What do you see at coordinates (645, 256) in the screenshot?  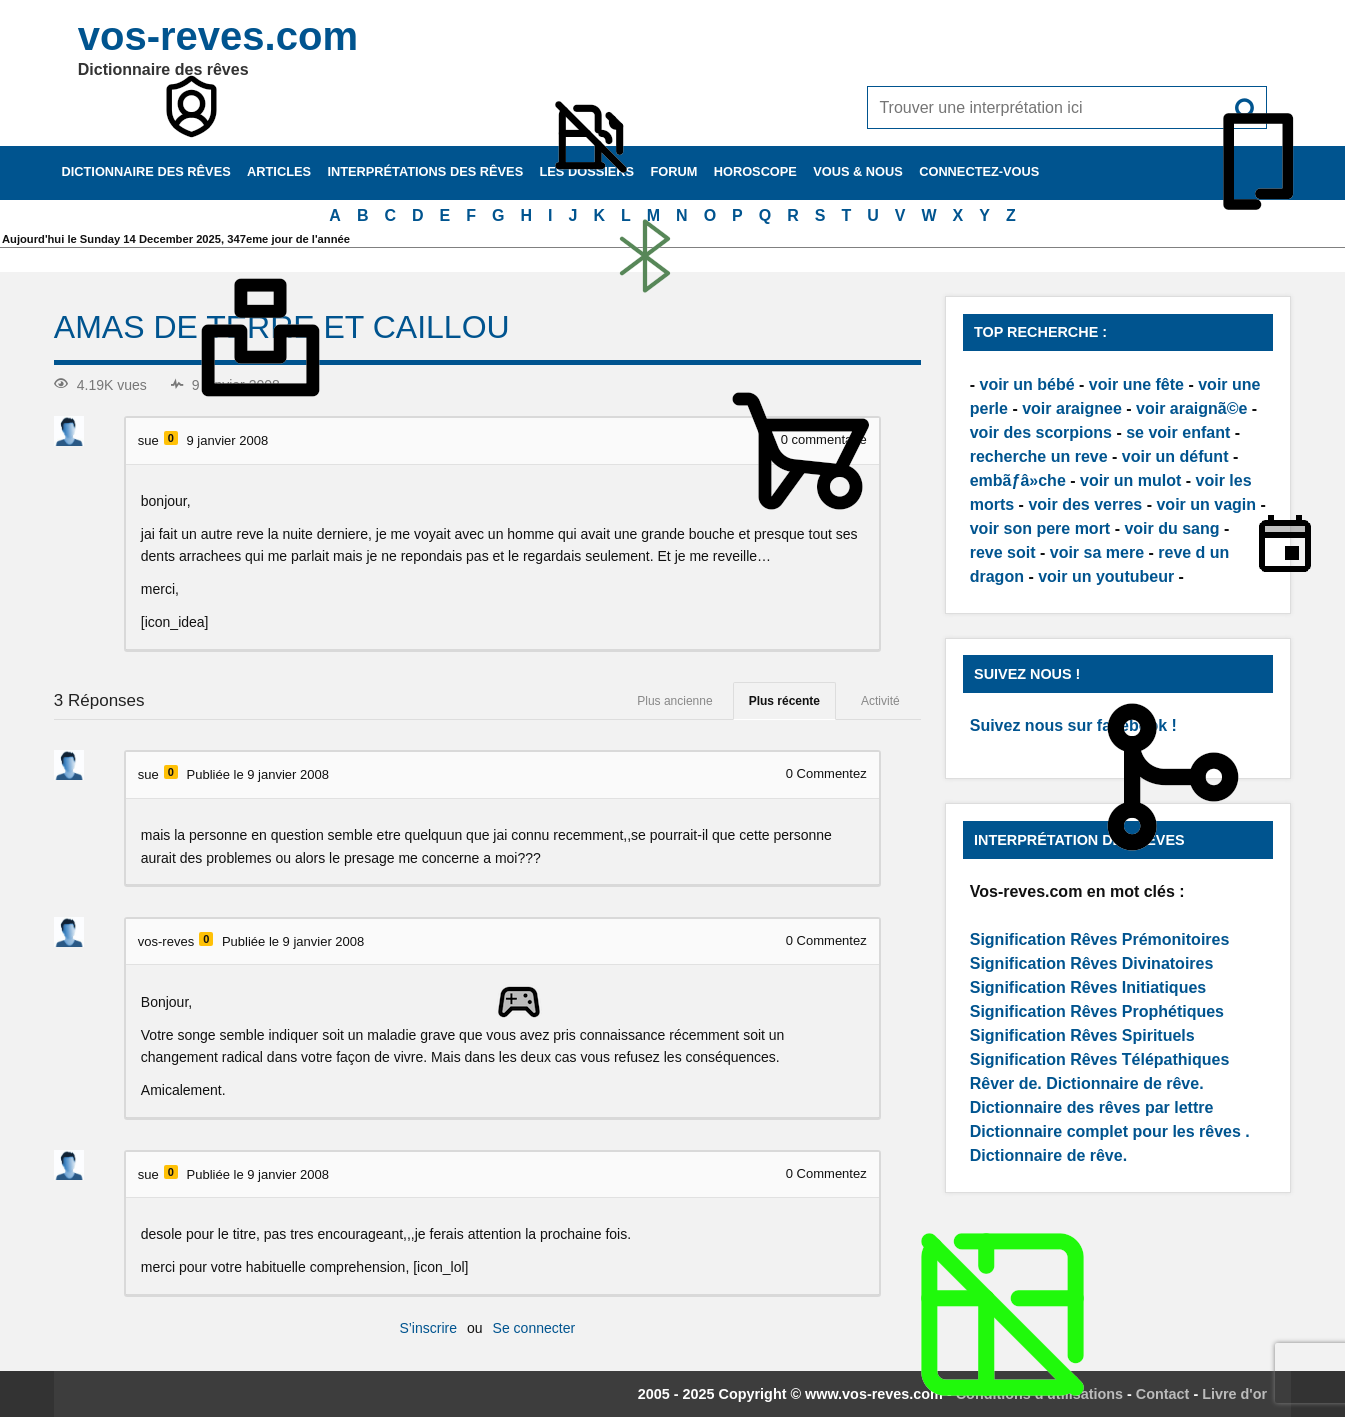 I see `toggle bluetooth connectivity` at bounding box center [645, 256].